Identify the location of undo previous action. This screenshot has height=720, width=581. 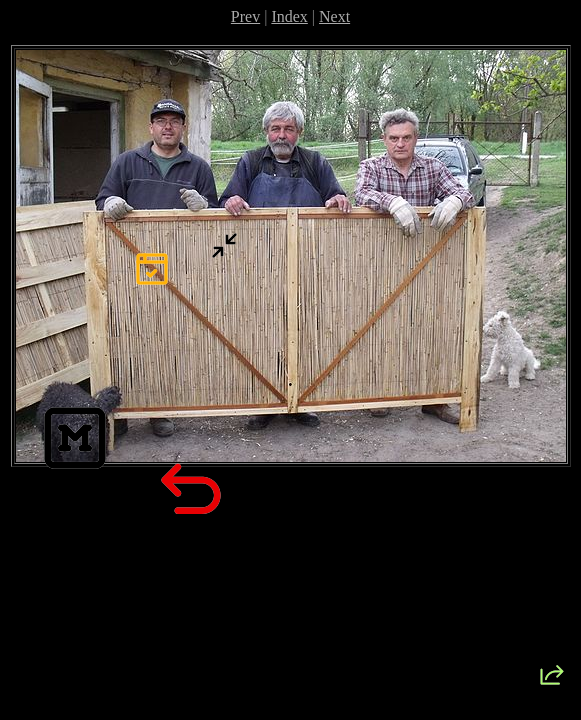
(191, 491).